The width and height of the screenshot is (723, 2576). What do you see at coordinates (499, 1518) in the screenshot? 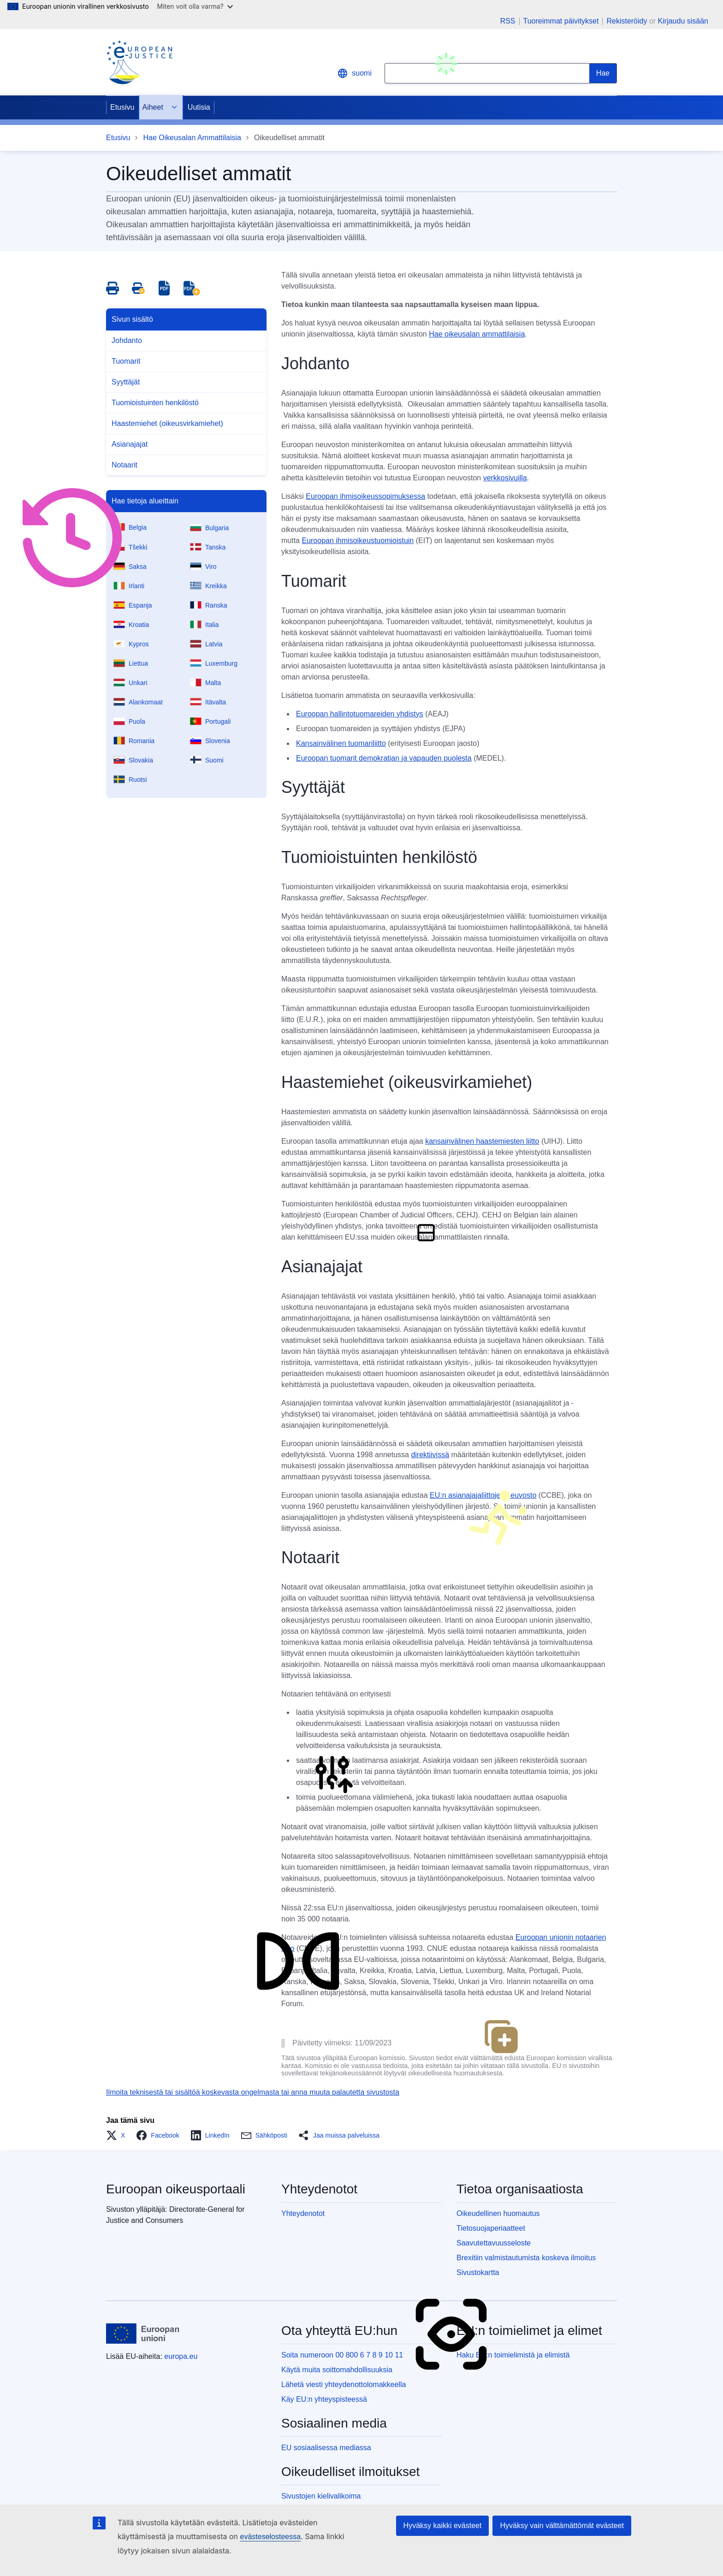
I see `access volleyball or beach sports activities` at bounding box center [499, 1518].